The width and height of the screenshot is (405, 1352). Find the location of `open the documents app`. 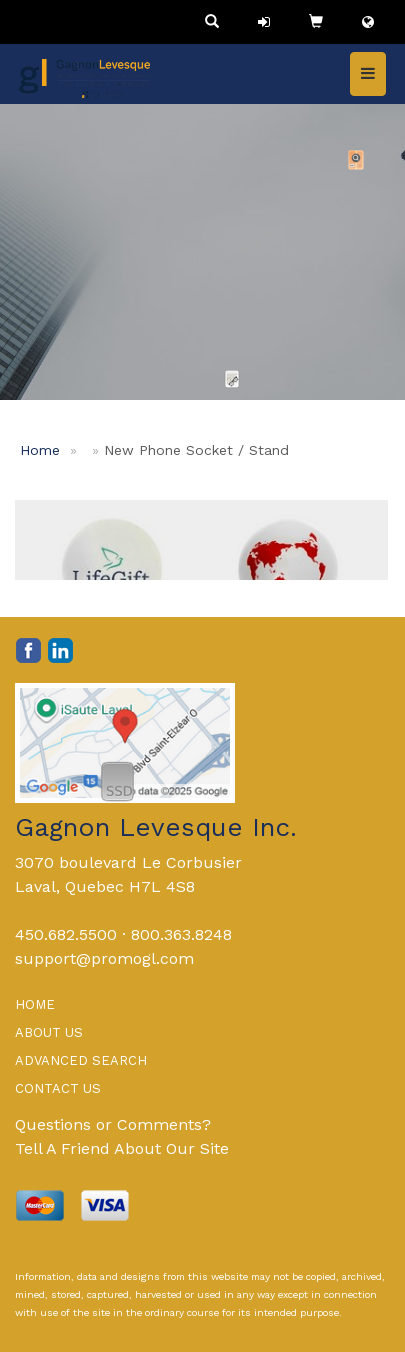

open the documents app is located at coordinates (232, 379).